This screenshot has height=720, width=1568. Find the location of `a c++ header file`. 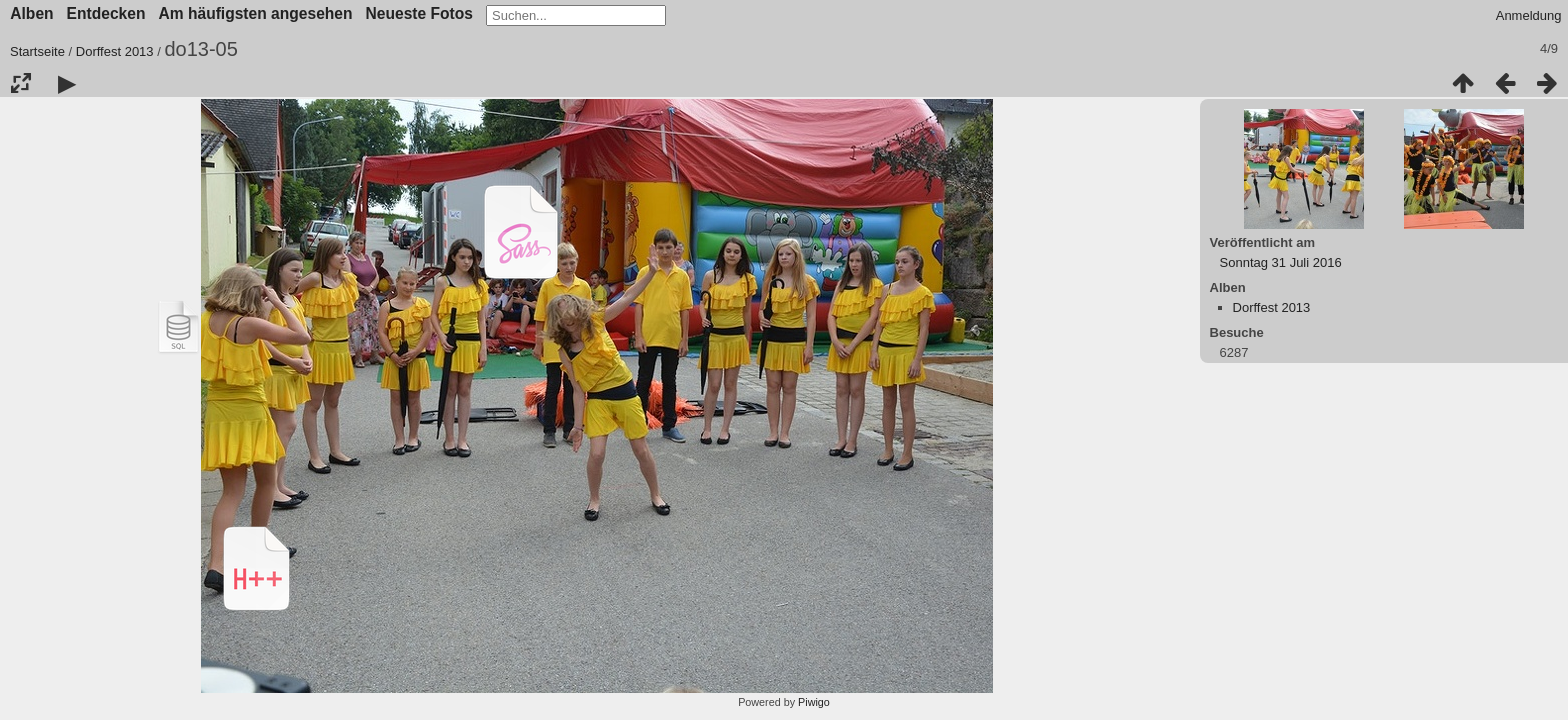

a c++ header file is located at coordinates (256, 568).